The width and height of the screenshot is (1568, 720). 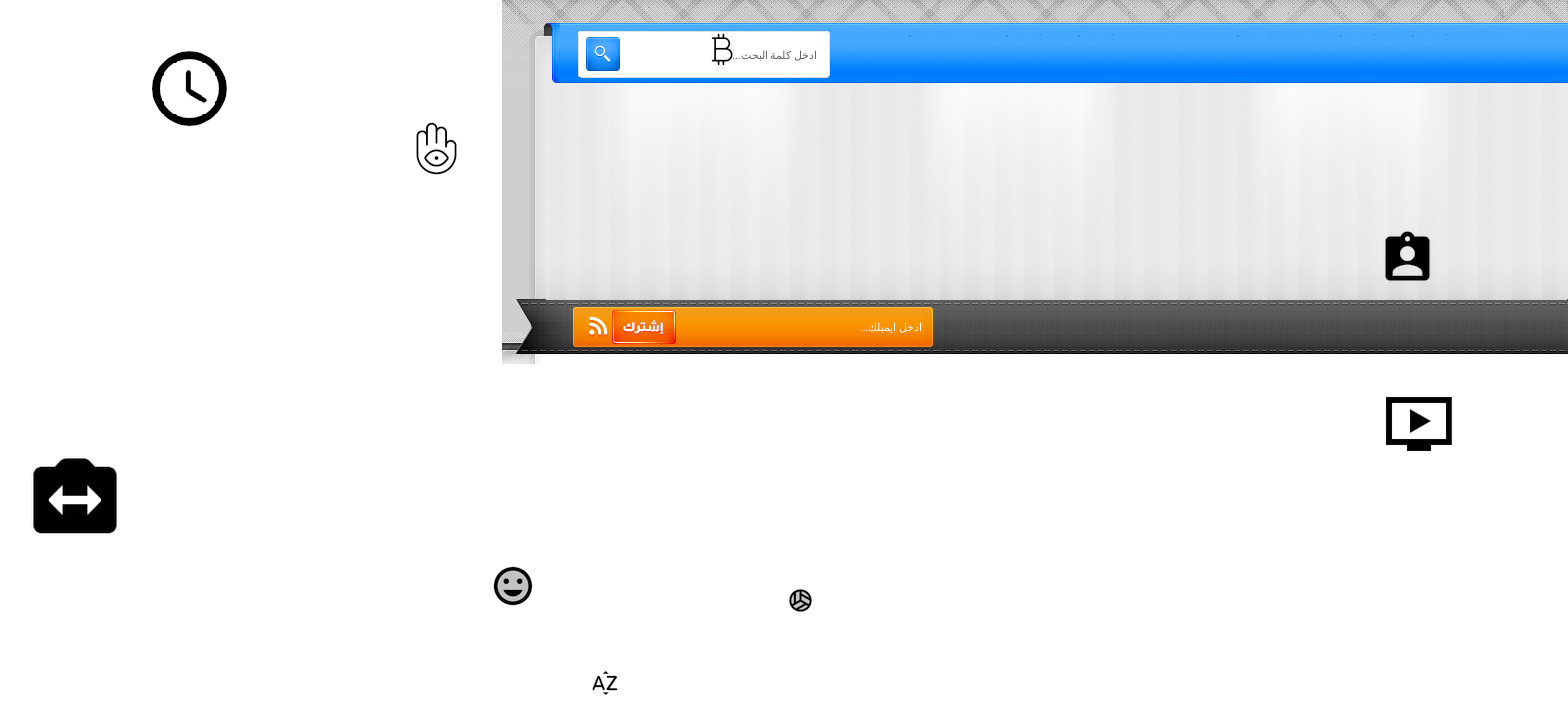 What do you see at coordinates (605, 683) in the screenshot?
I see `sort items alphabetically` at bounding box center [605, 683].